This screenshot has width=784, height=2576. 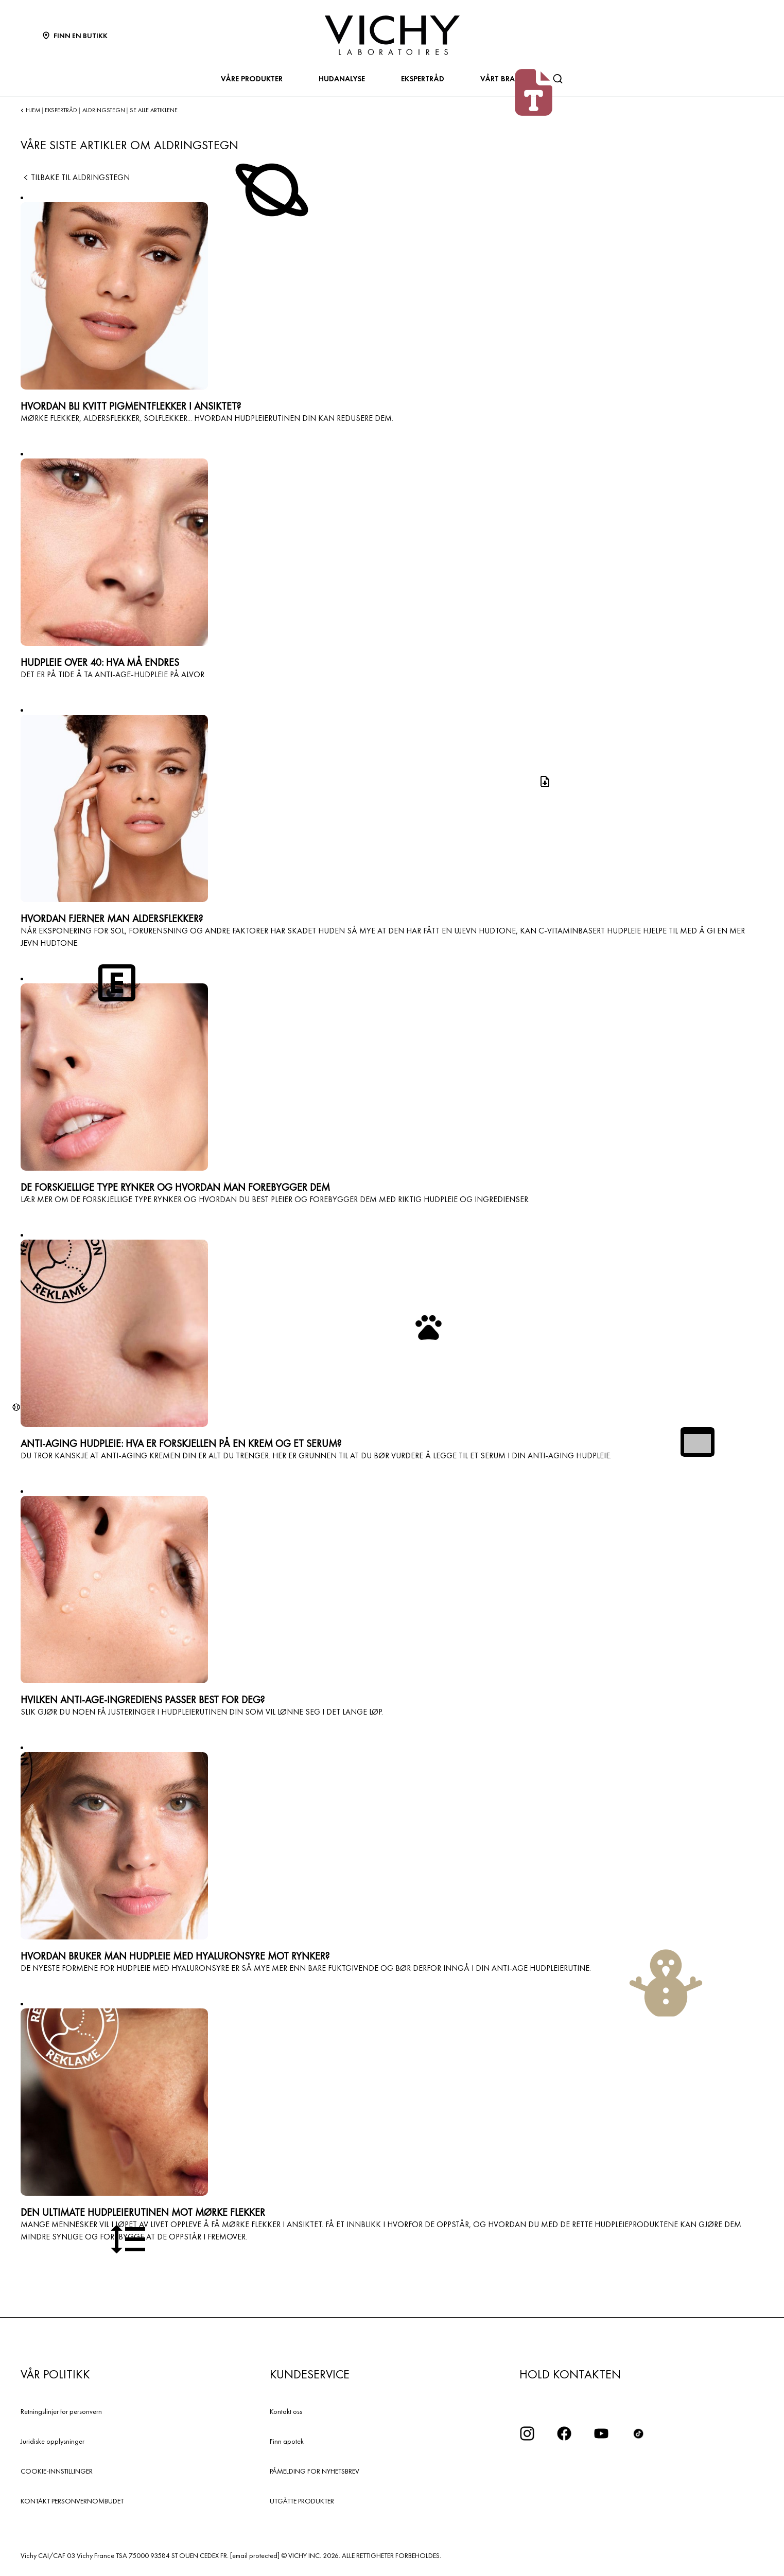 I want to click on access pet-related features or settings, so click(x=428, y=1327).